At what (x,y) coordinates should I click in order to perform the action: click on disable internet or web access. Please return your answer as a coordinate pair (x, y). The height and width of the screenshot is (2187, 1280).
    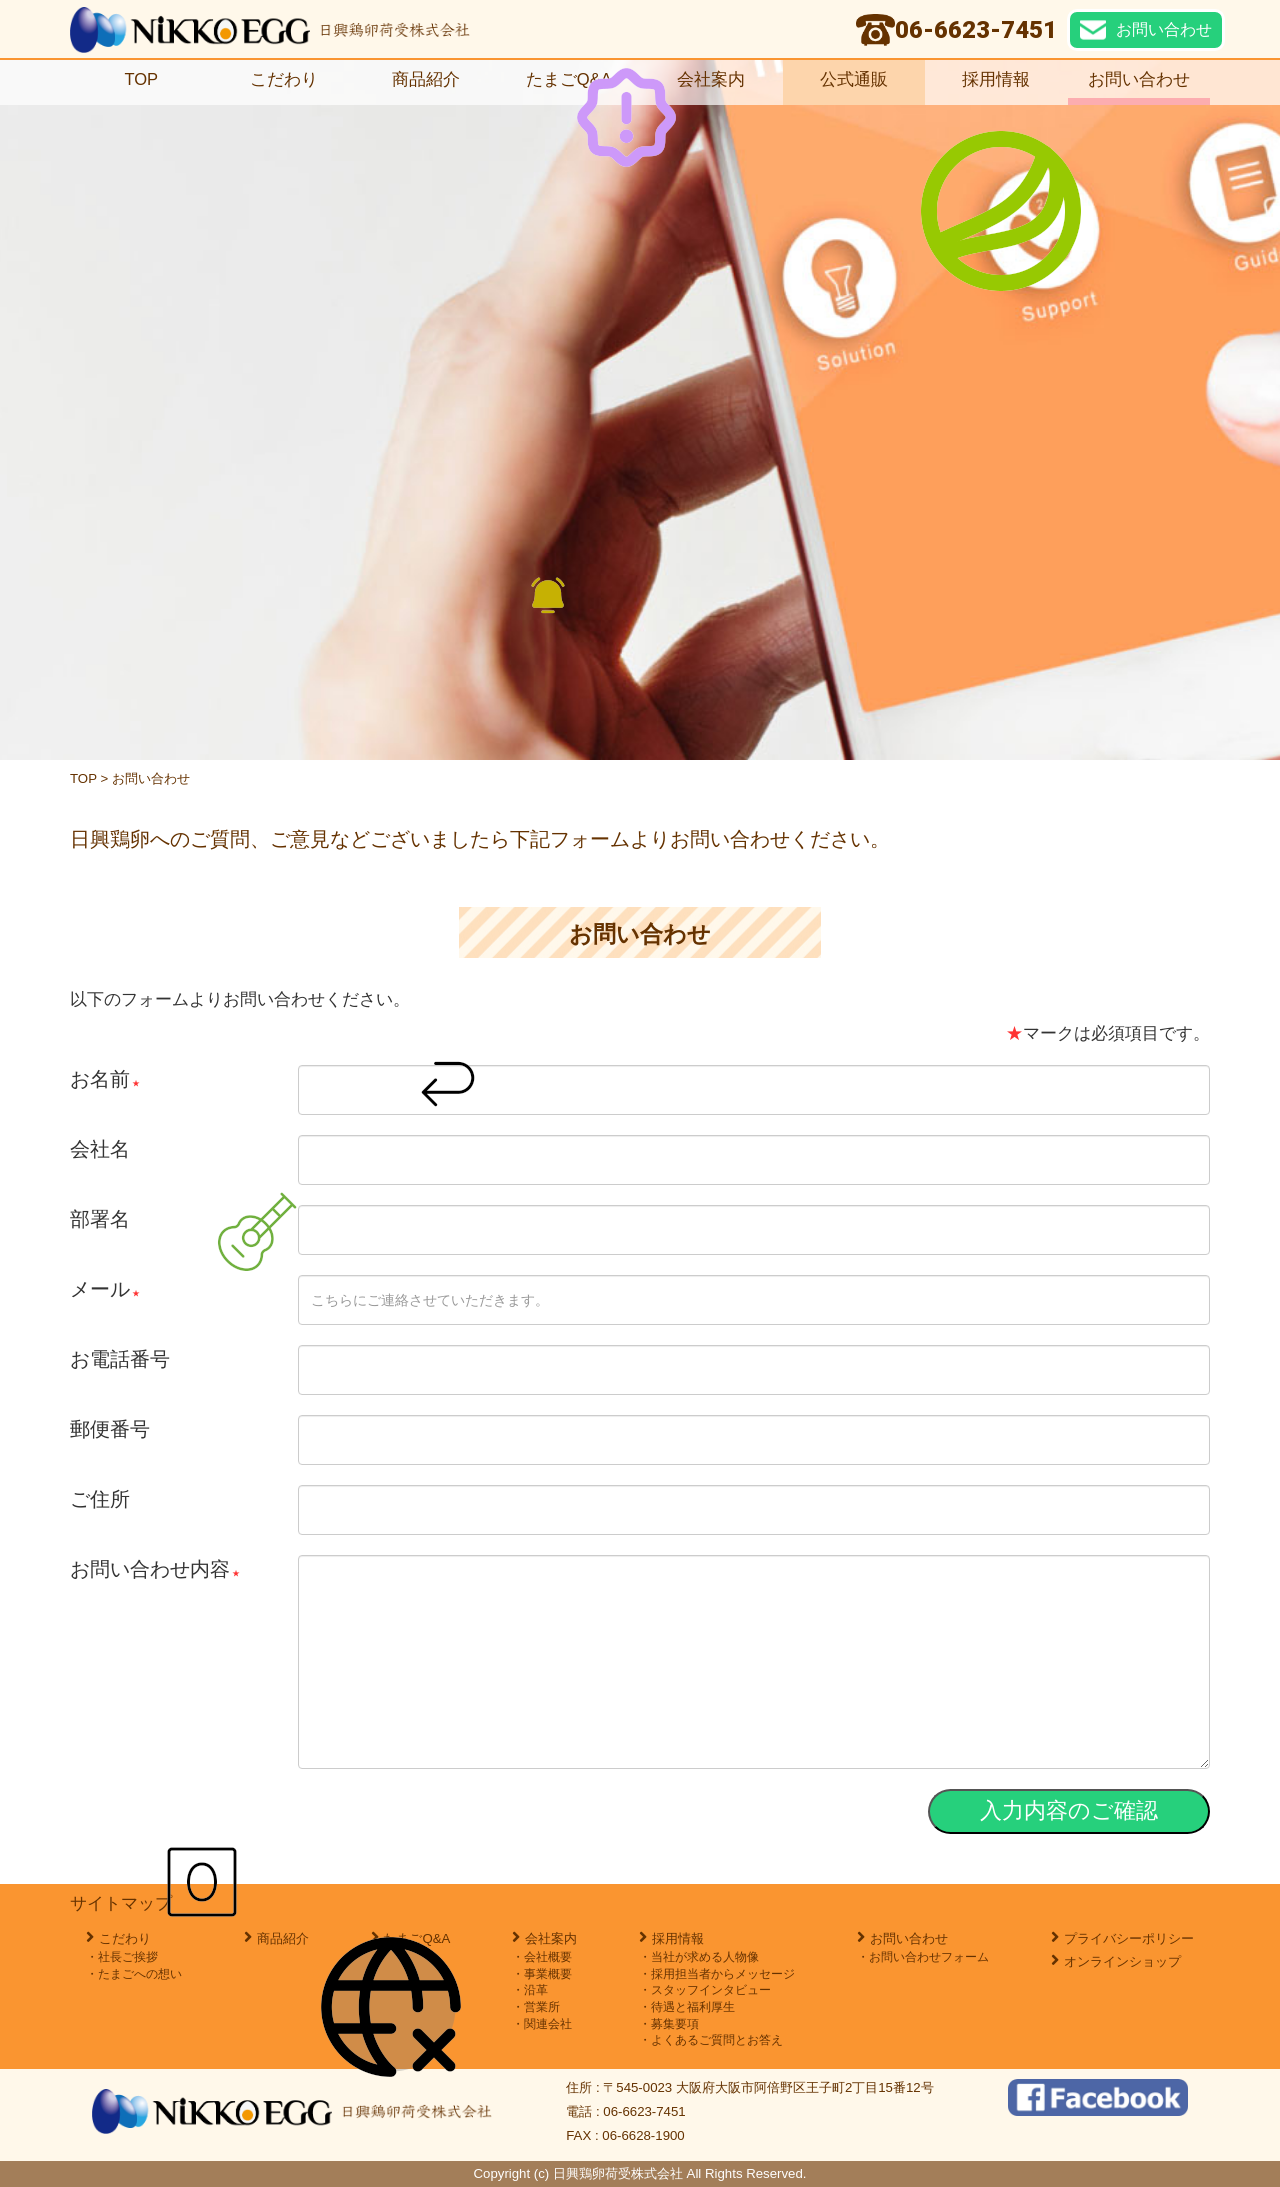
    Looking at the image, I should click on (391, 2007).